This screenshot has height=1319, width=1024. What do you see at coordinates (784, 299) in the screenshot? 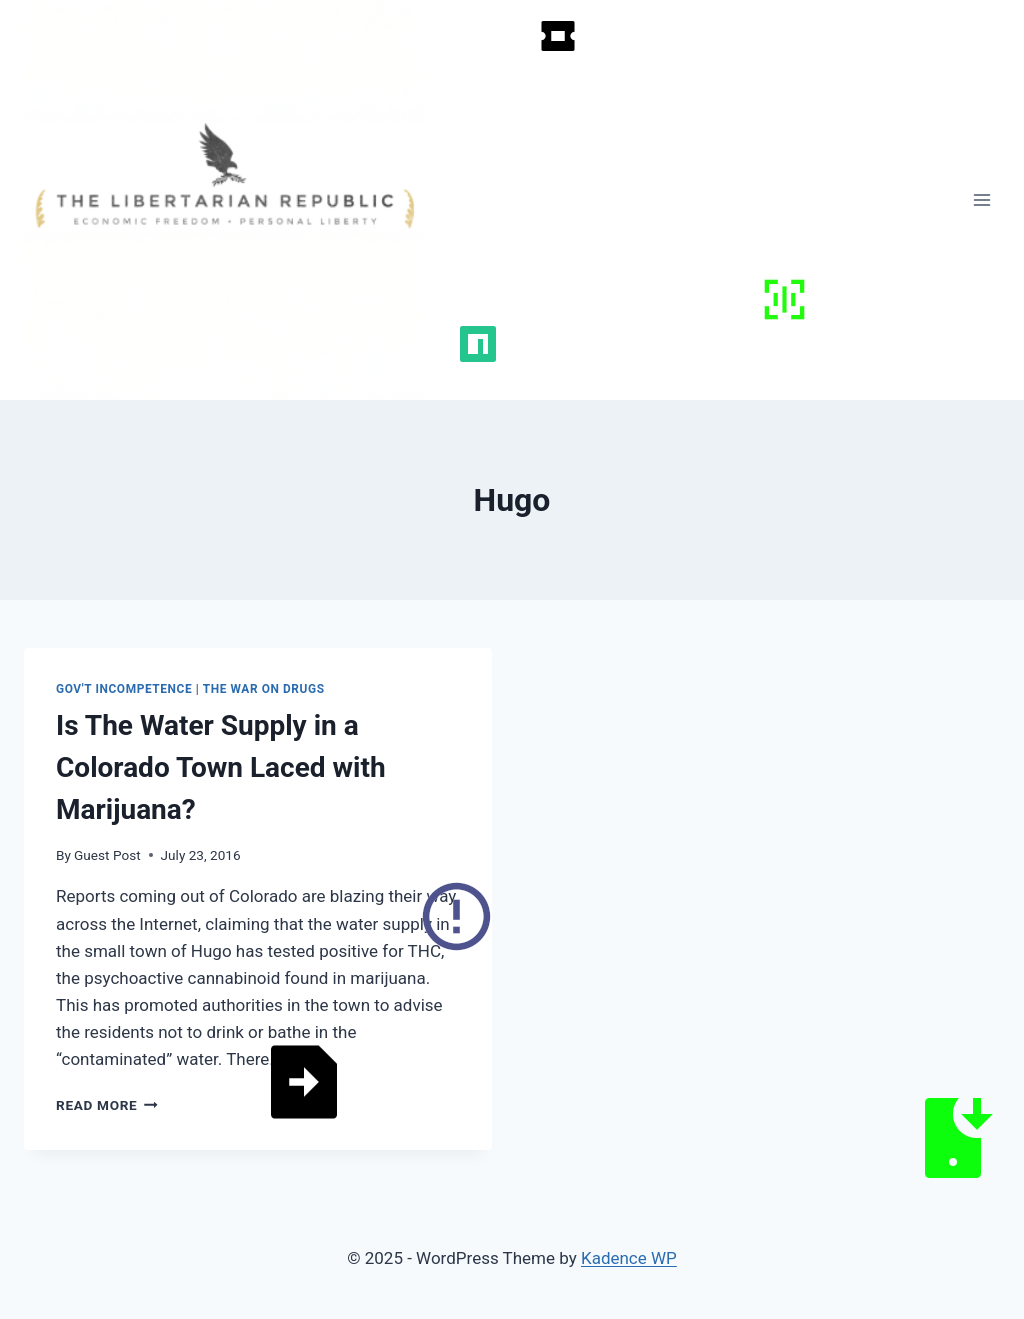
I see `activate voice recognition or speech input` at bounding box center [784, 299].